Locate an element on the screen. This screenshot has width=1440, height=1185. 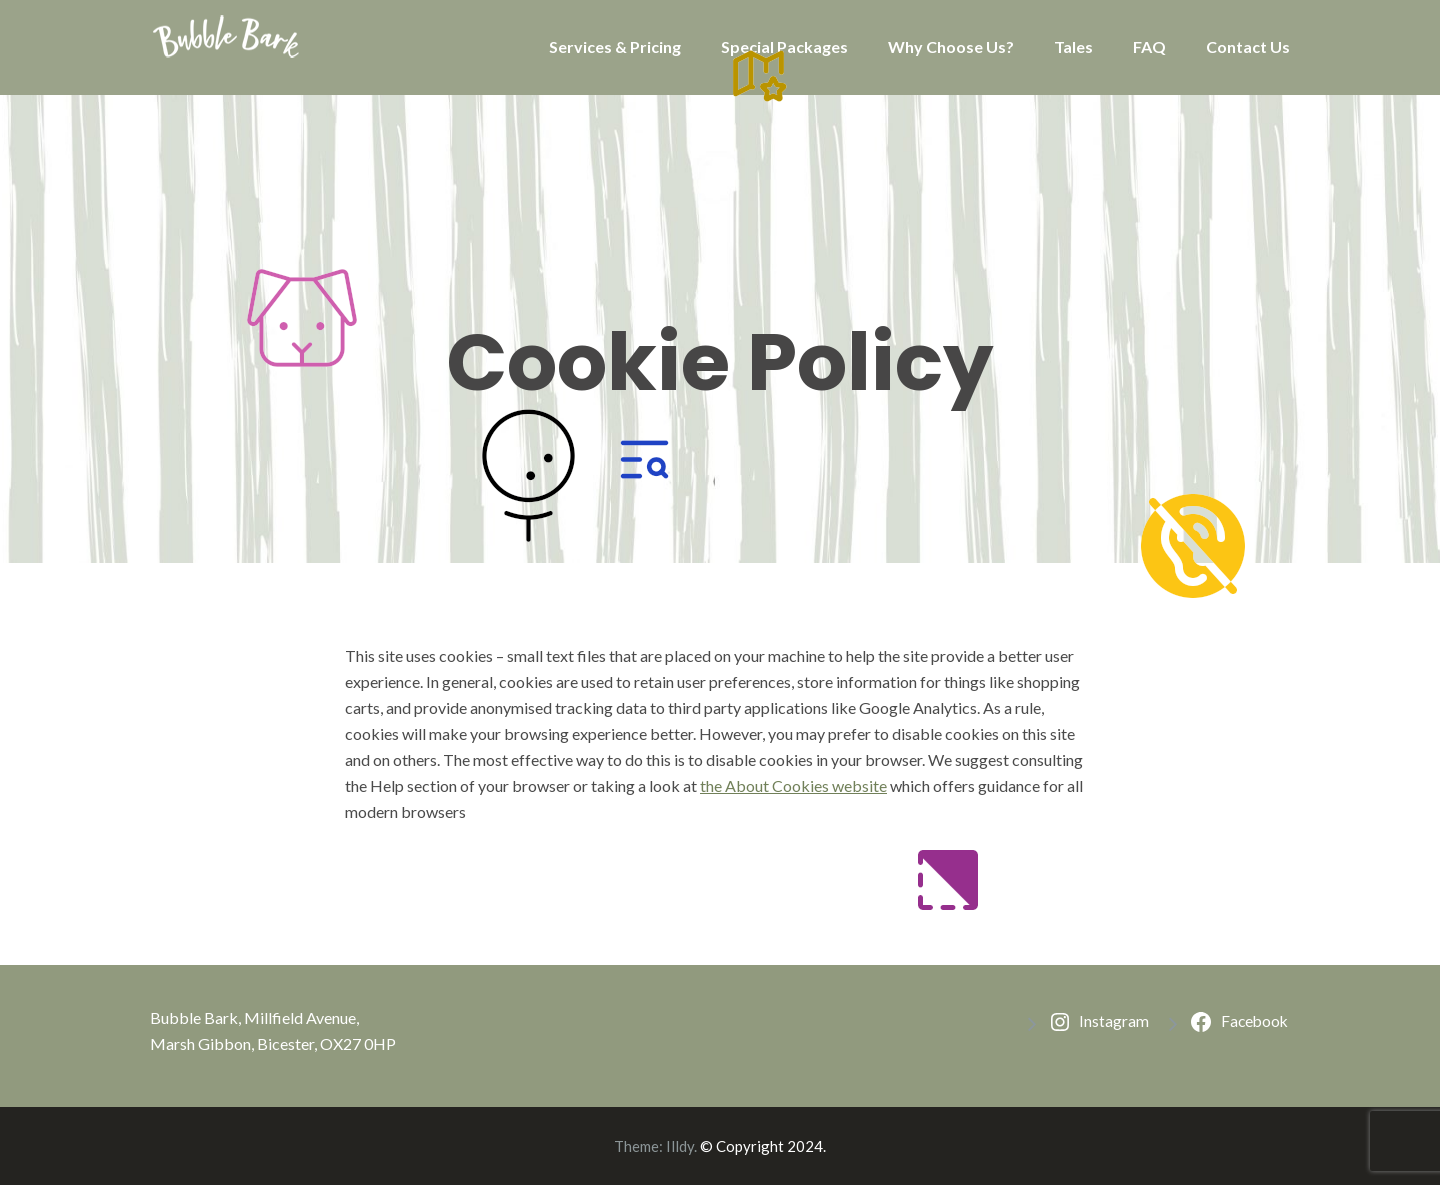
view favorite locations on map is located at coordinates (758, 73).